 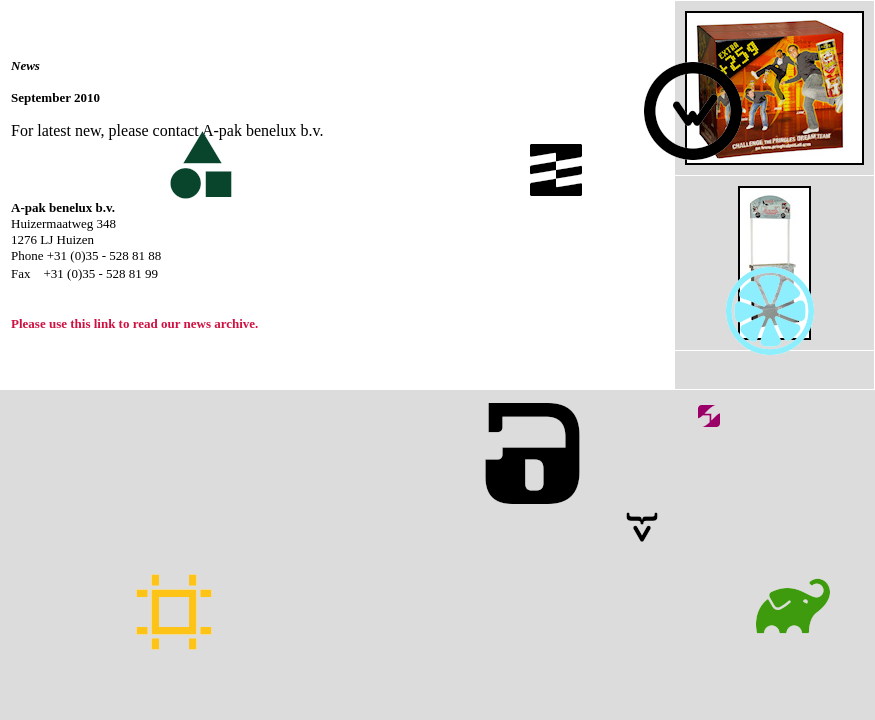 What do you see at coordinates (770, 311) in the screenshot?
I see `juce audio framework logo` at bounding box center [770, 311].